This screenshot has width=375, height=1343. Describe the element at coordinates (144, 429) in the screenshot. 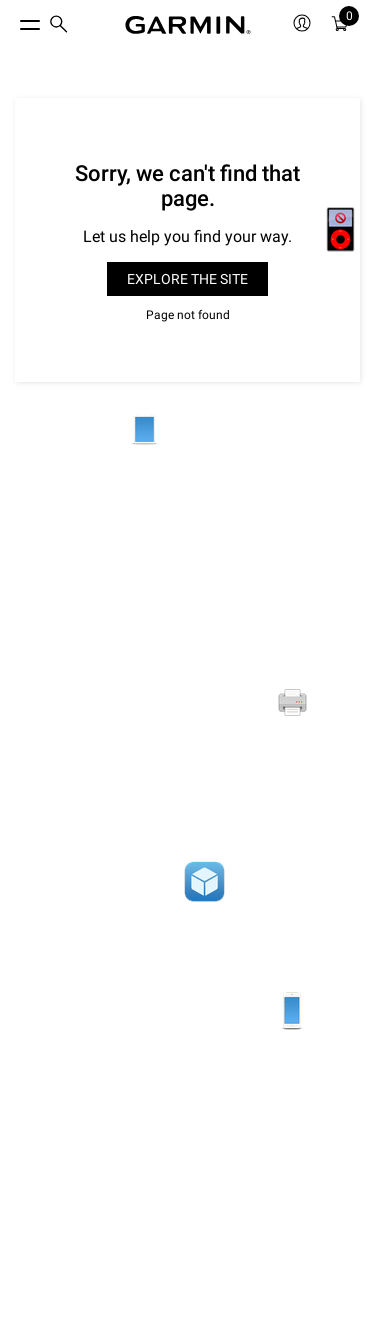

I see `iPad Pro with cellular connectivity` at that location.